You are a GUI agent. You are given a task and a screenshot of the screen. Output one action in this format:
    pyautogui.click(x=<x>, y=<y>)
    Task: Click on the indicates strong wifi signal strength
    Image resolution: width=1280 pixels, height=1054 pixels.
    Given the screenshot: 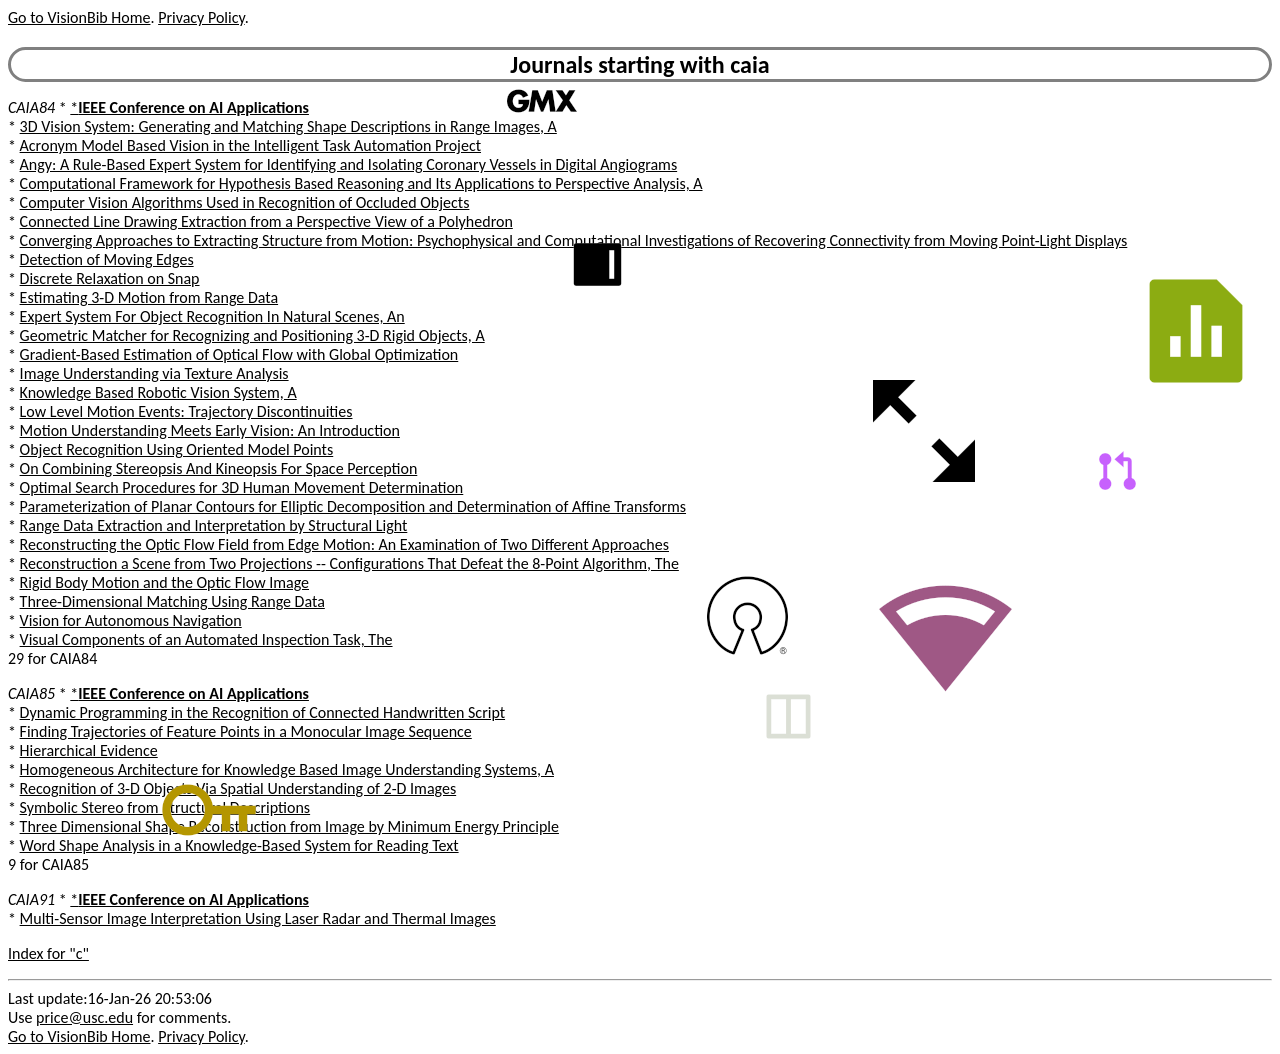 What is the action you would take?
    pyautogui.click(x=945, y=638)
    